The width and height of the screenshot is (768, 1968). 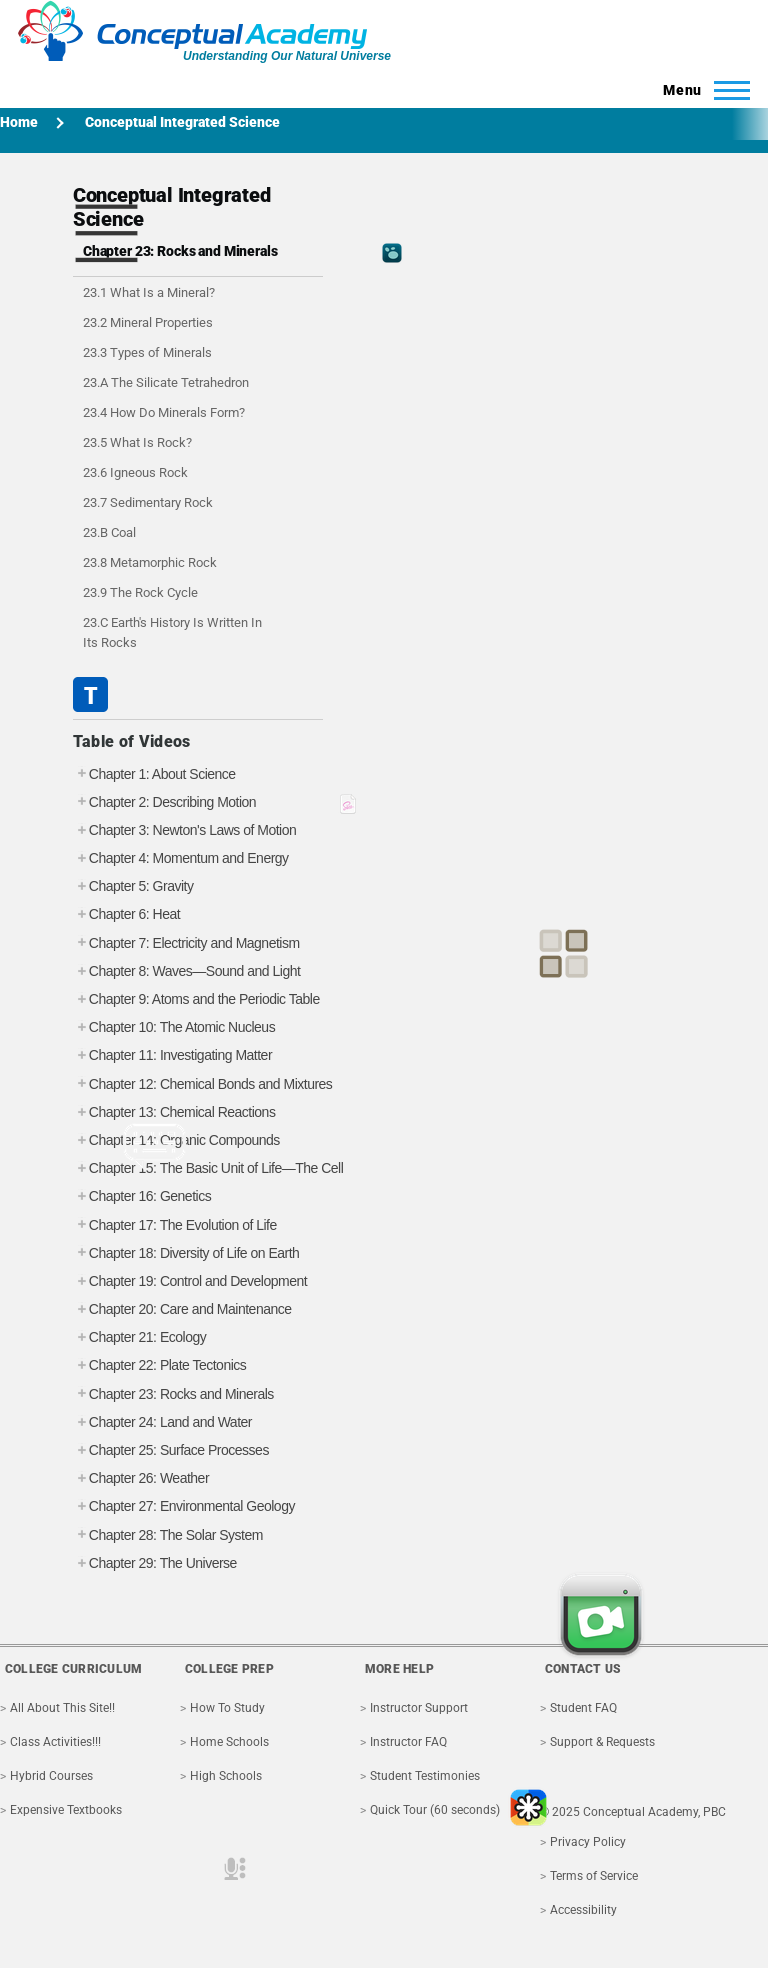 I want to click on open navigation menu, so click(x=106, y=235).